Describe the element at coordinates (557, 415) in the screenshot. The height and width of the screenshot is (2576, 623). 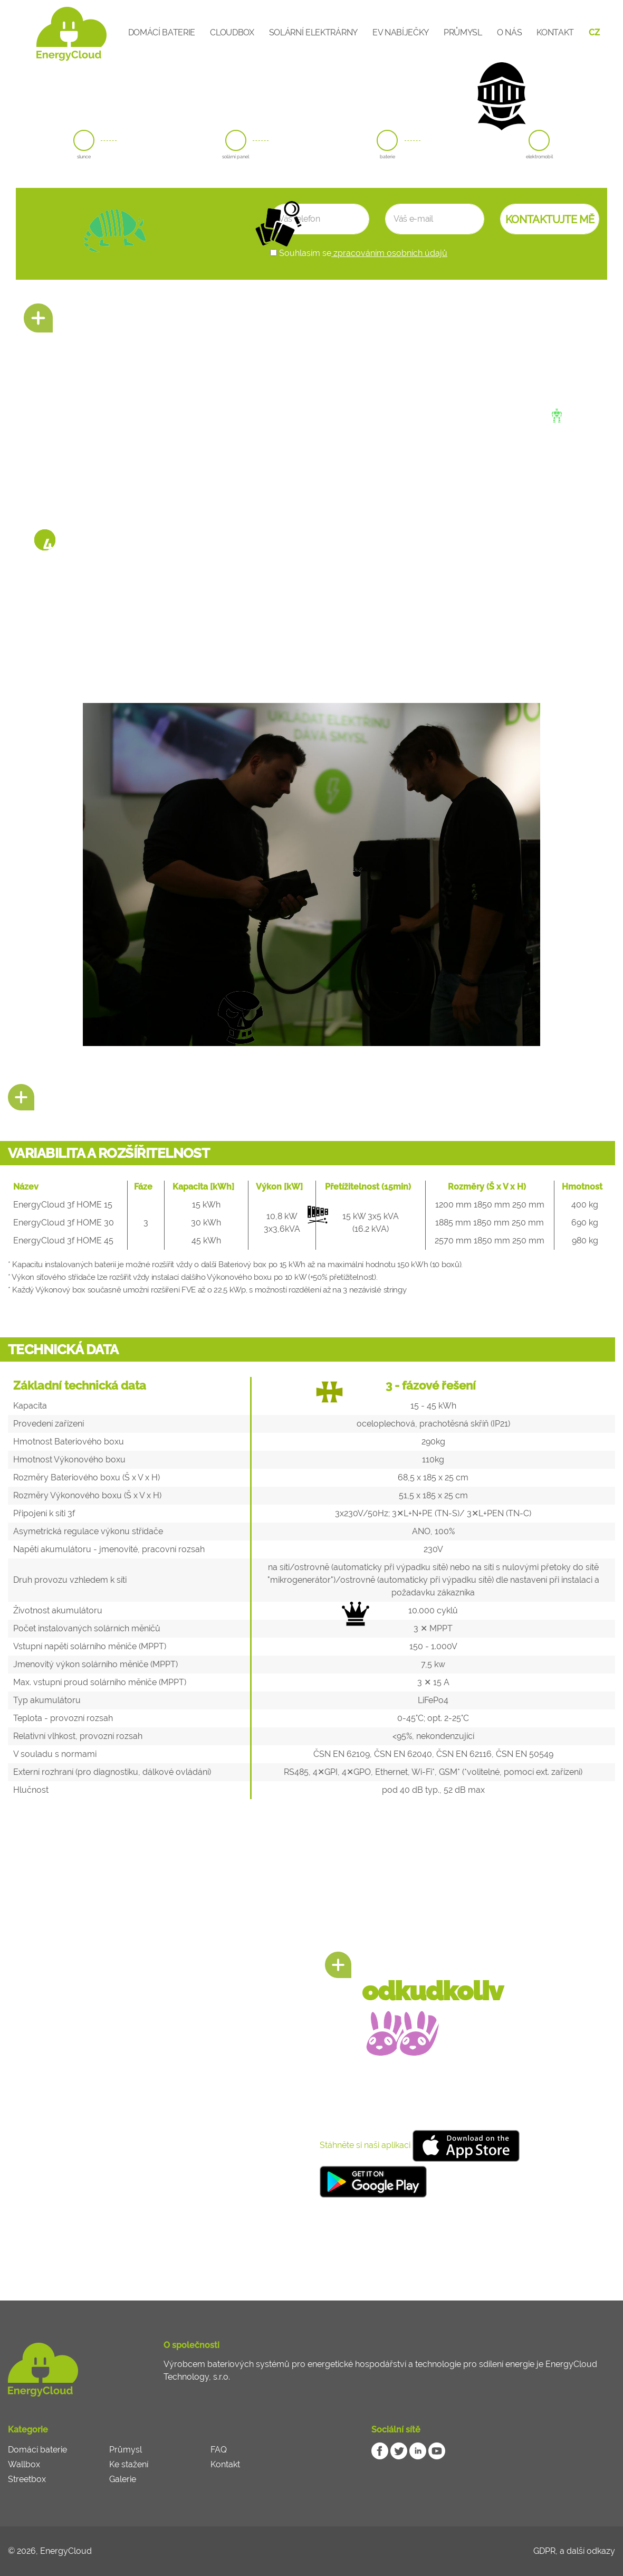
I see `select battle mech unit in game` at that location.